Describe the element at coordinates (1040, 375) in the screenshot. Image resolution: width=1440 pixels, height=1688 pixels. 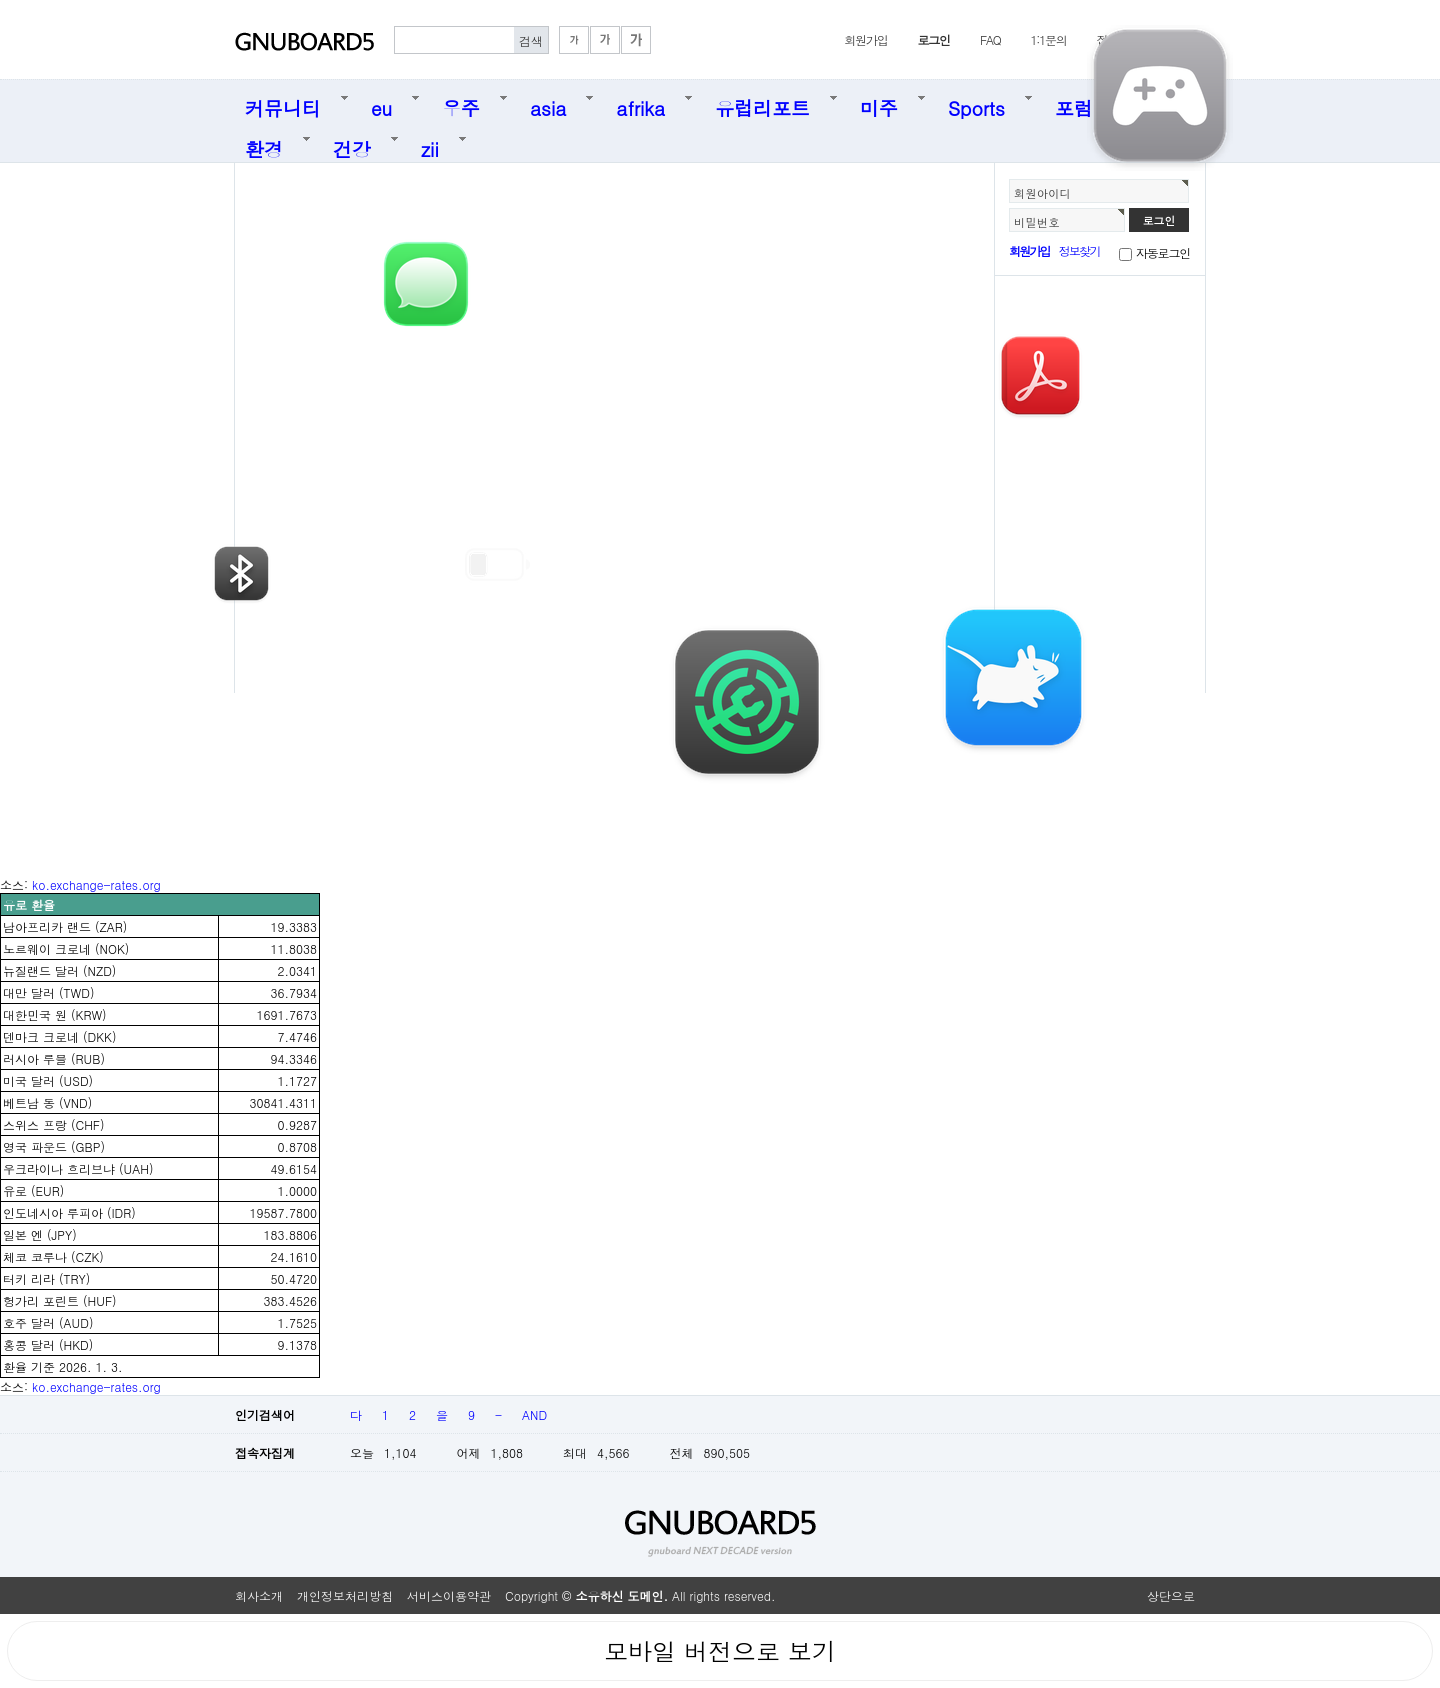
I see `open adobe acrobat reader` at that location.